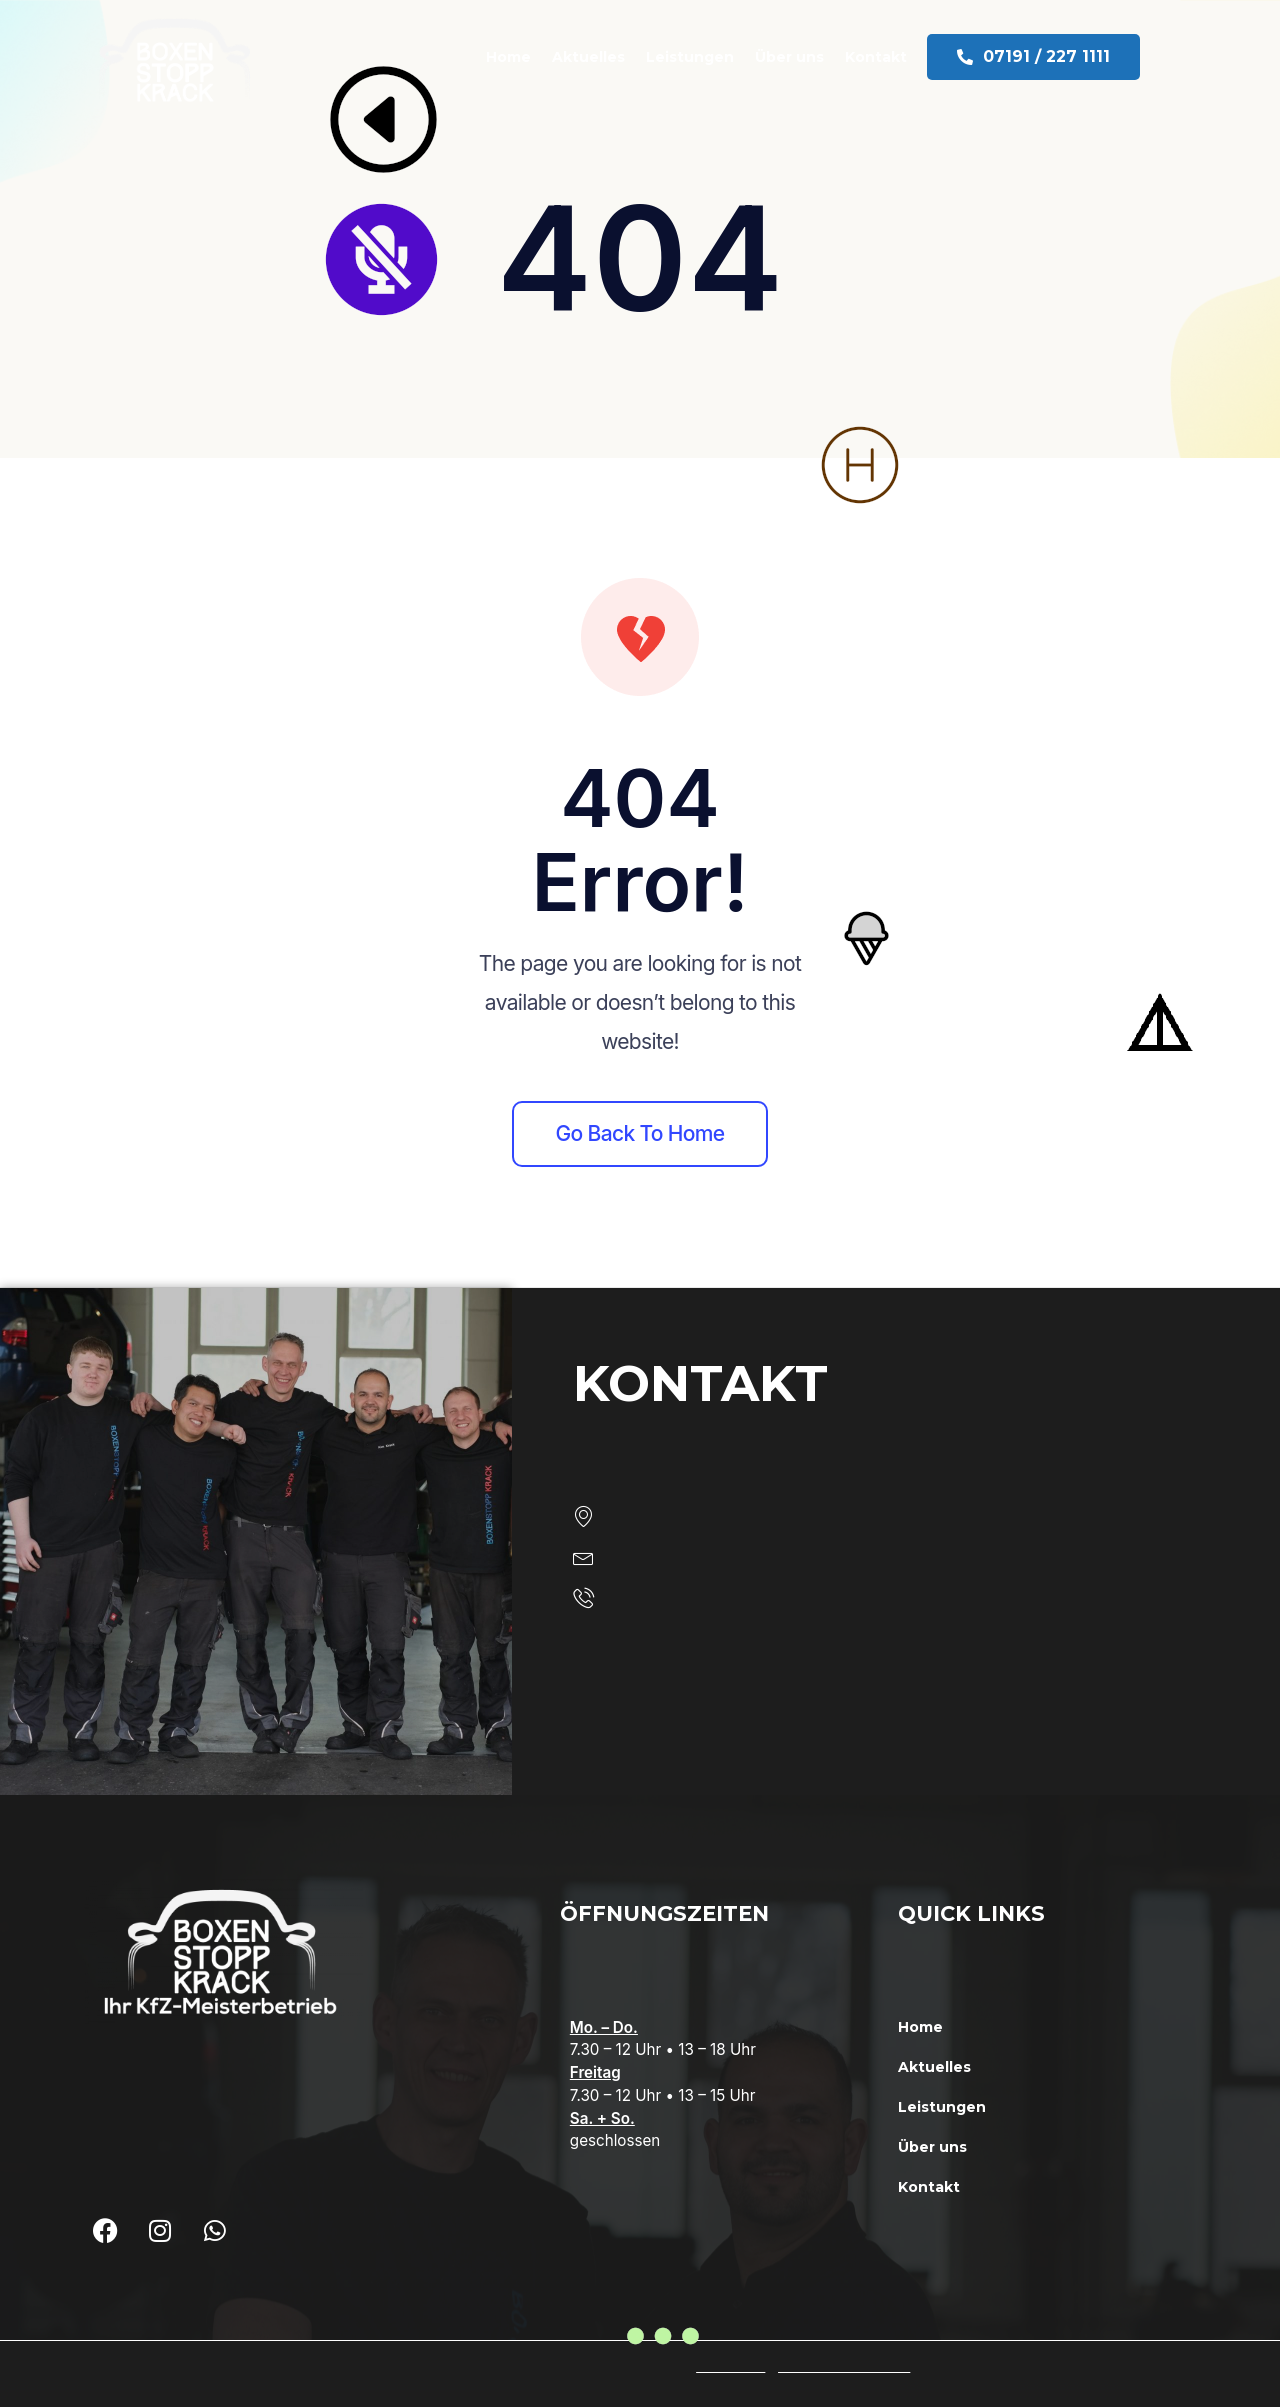 This screenshot has height=2407, width=1280. What do you see at coordinates (866, 937) in the screenshot?
I see `browse dessert or ice cream options` at bounding box center [866, 937].